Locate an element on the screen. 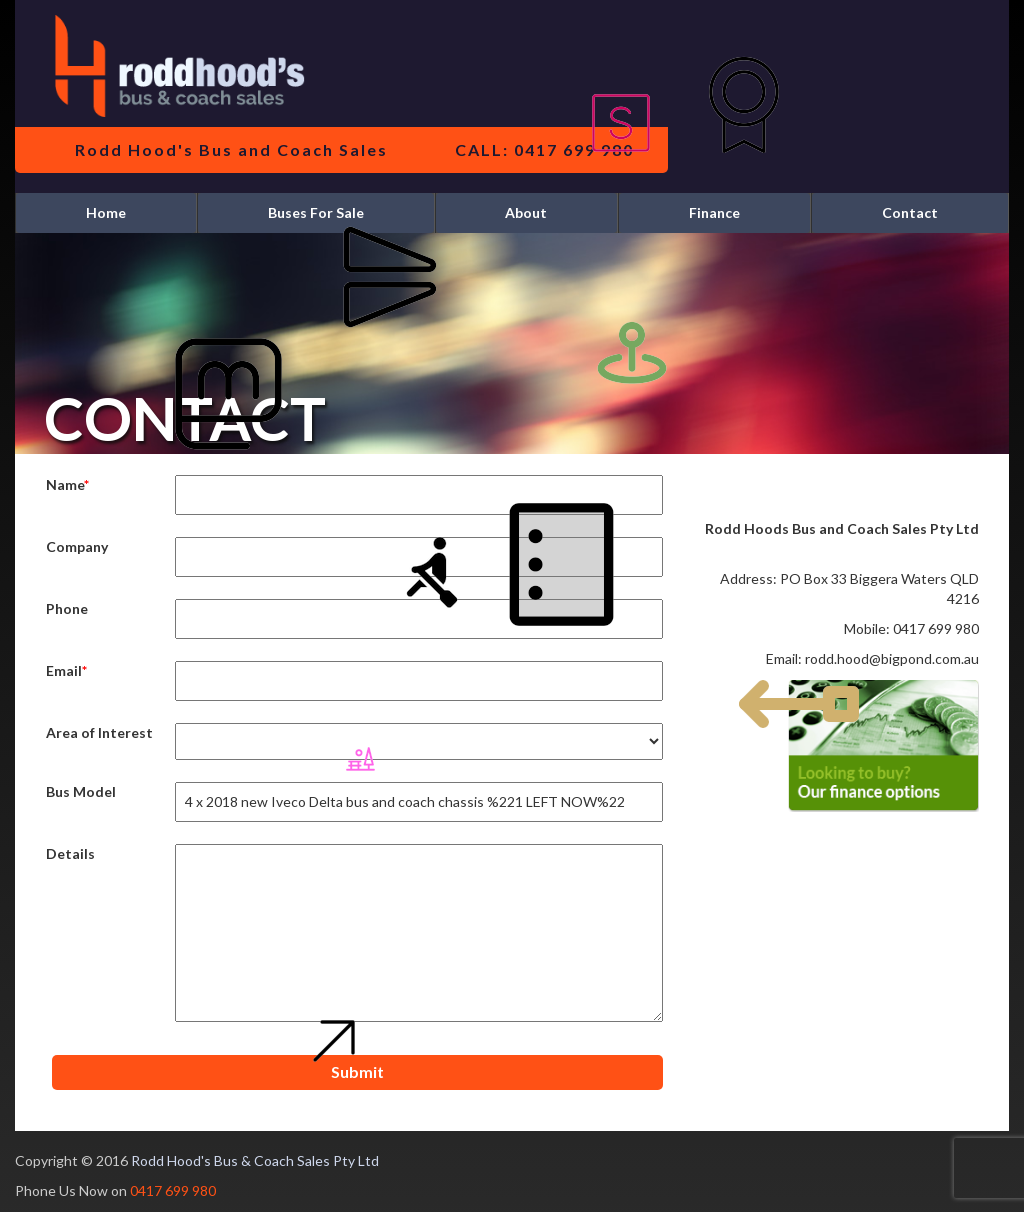 This screenshot has height=1212, width=1024. view or manage screenplay files is located at coordinates (561, 564).